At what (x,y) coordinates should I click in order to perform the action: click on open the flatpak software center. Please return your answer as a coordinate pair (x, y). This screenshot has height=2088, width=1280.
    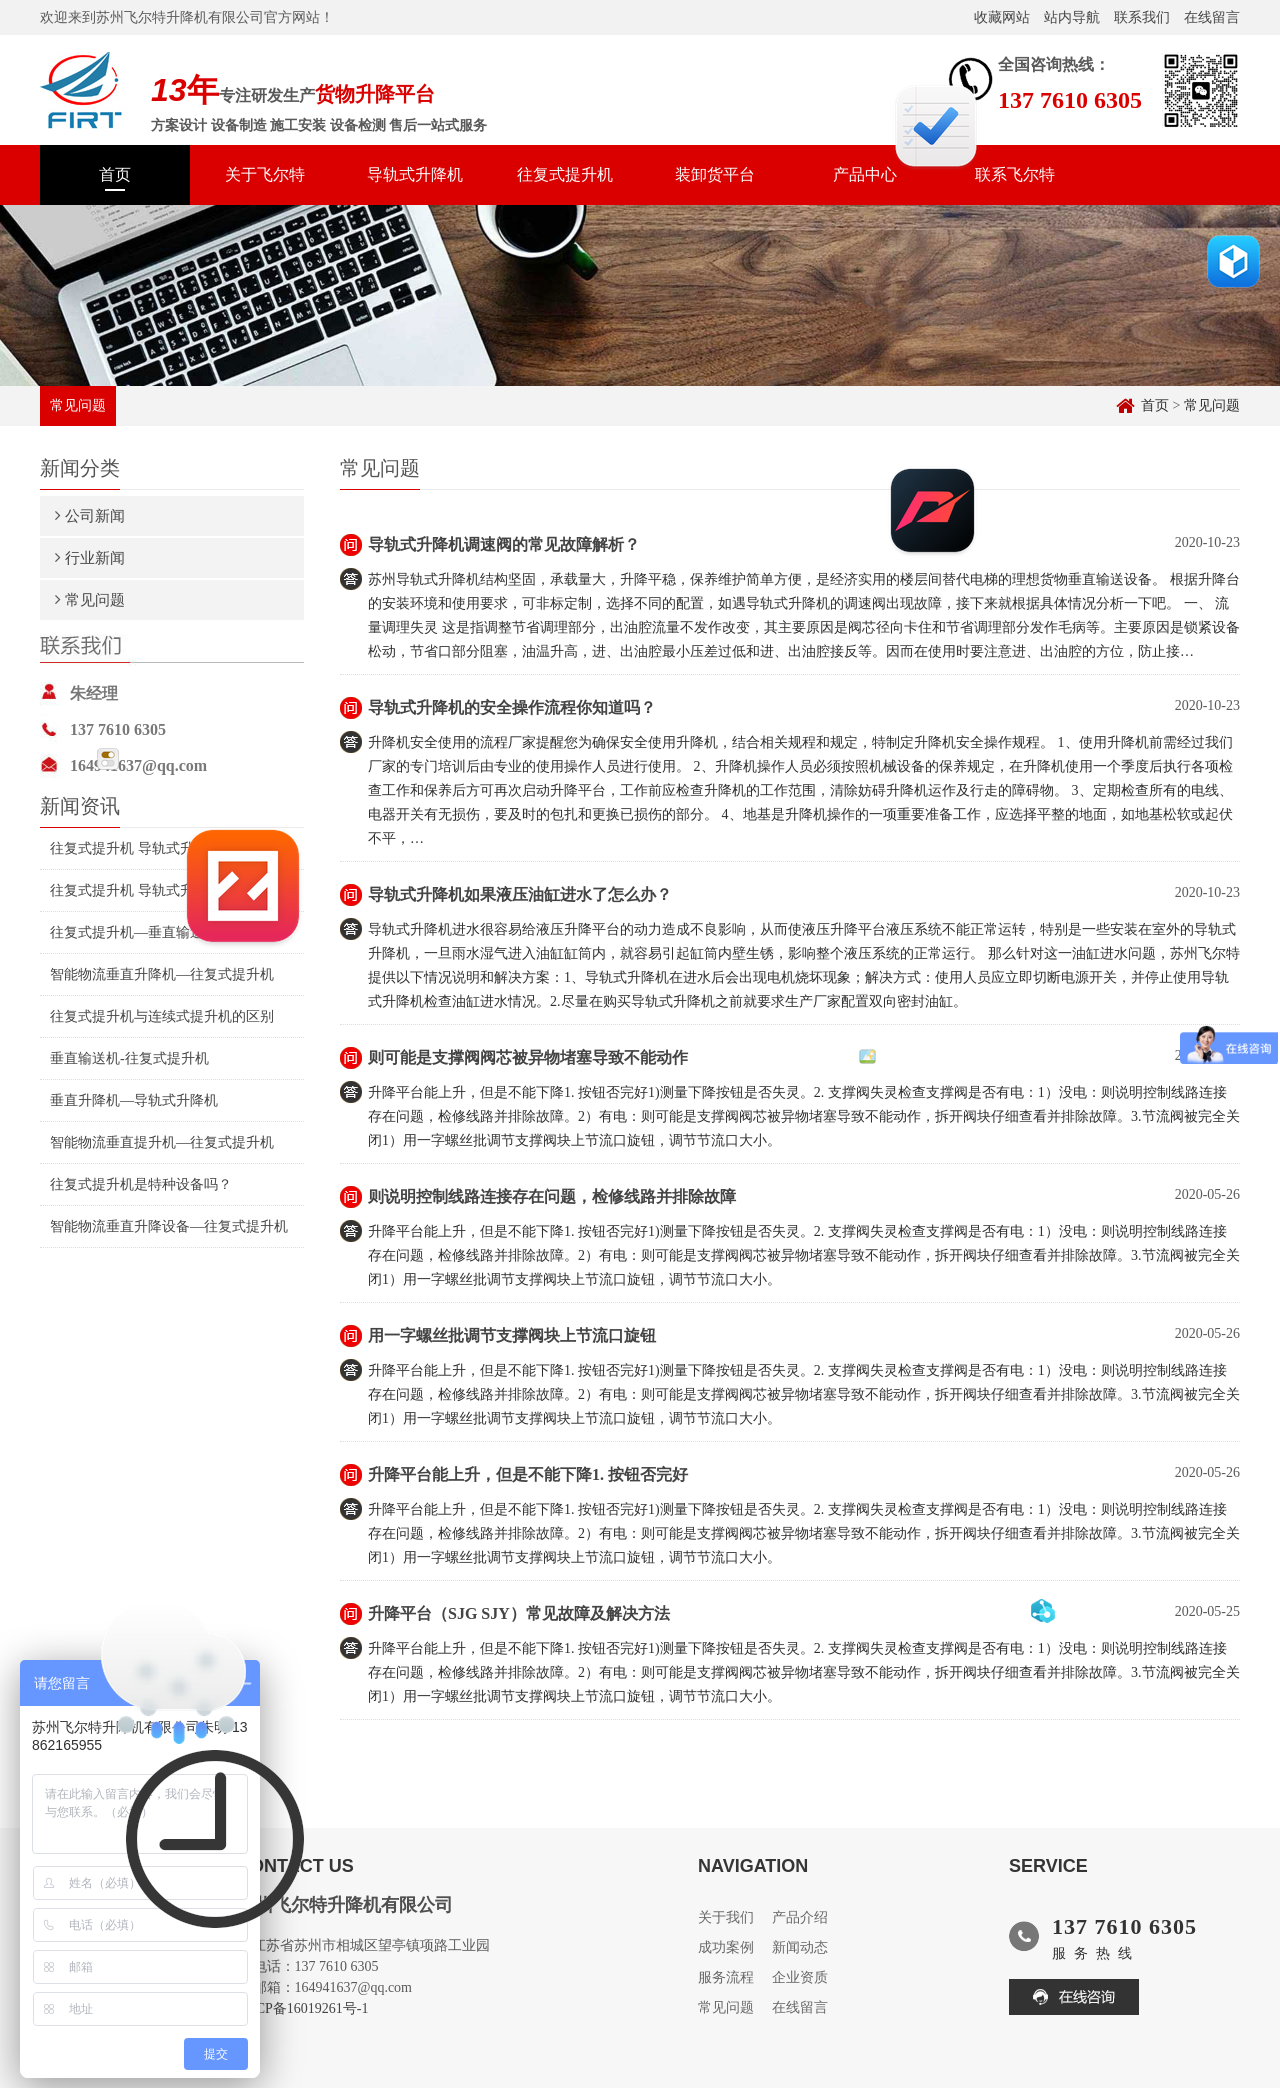
    Looking at the image, I should click on (1233, 261).